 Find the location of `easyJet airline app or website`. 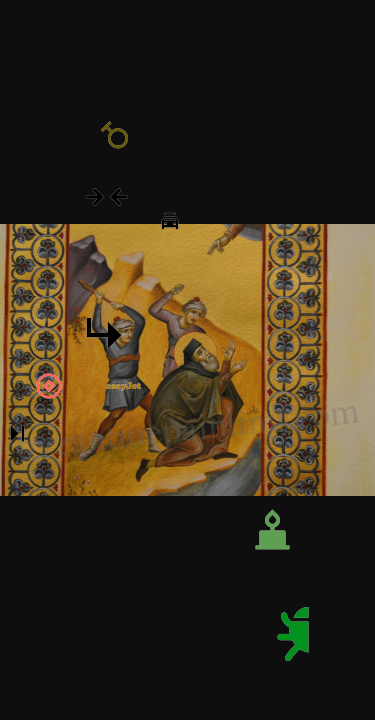

easyJet airline app or website is located at coordinates (123, 386).